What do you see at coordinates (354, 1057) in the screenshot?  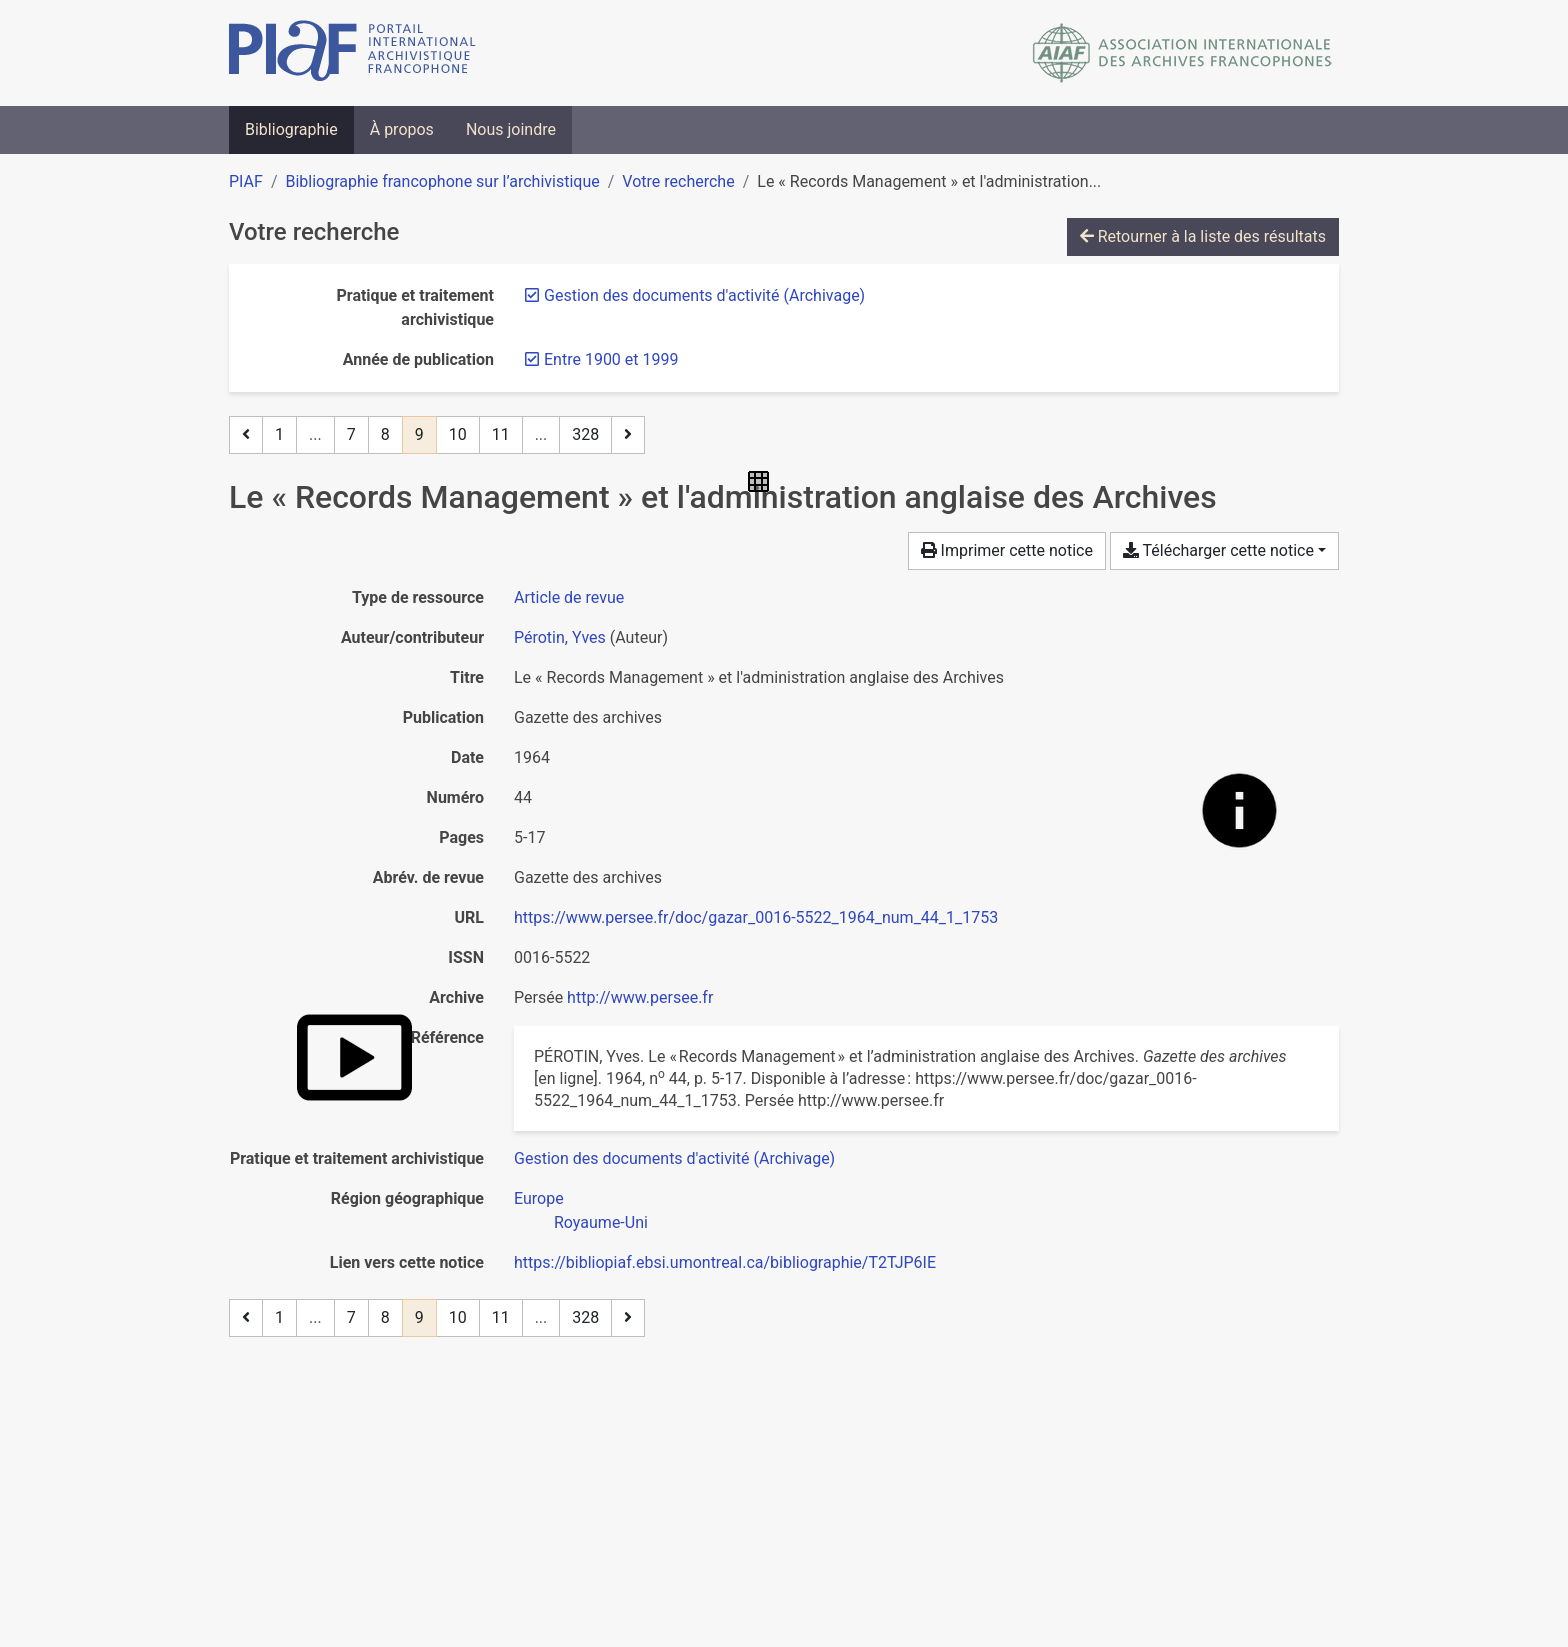 I see `play a video` at bounding box center [354, 1057].